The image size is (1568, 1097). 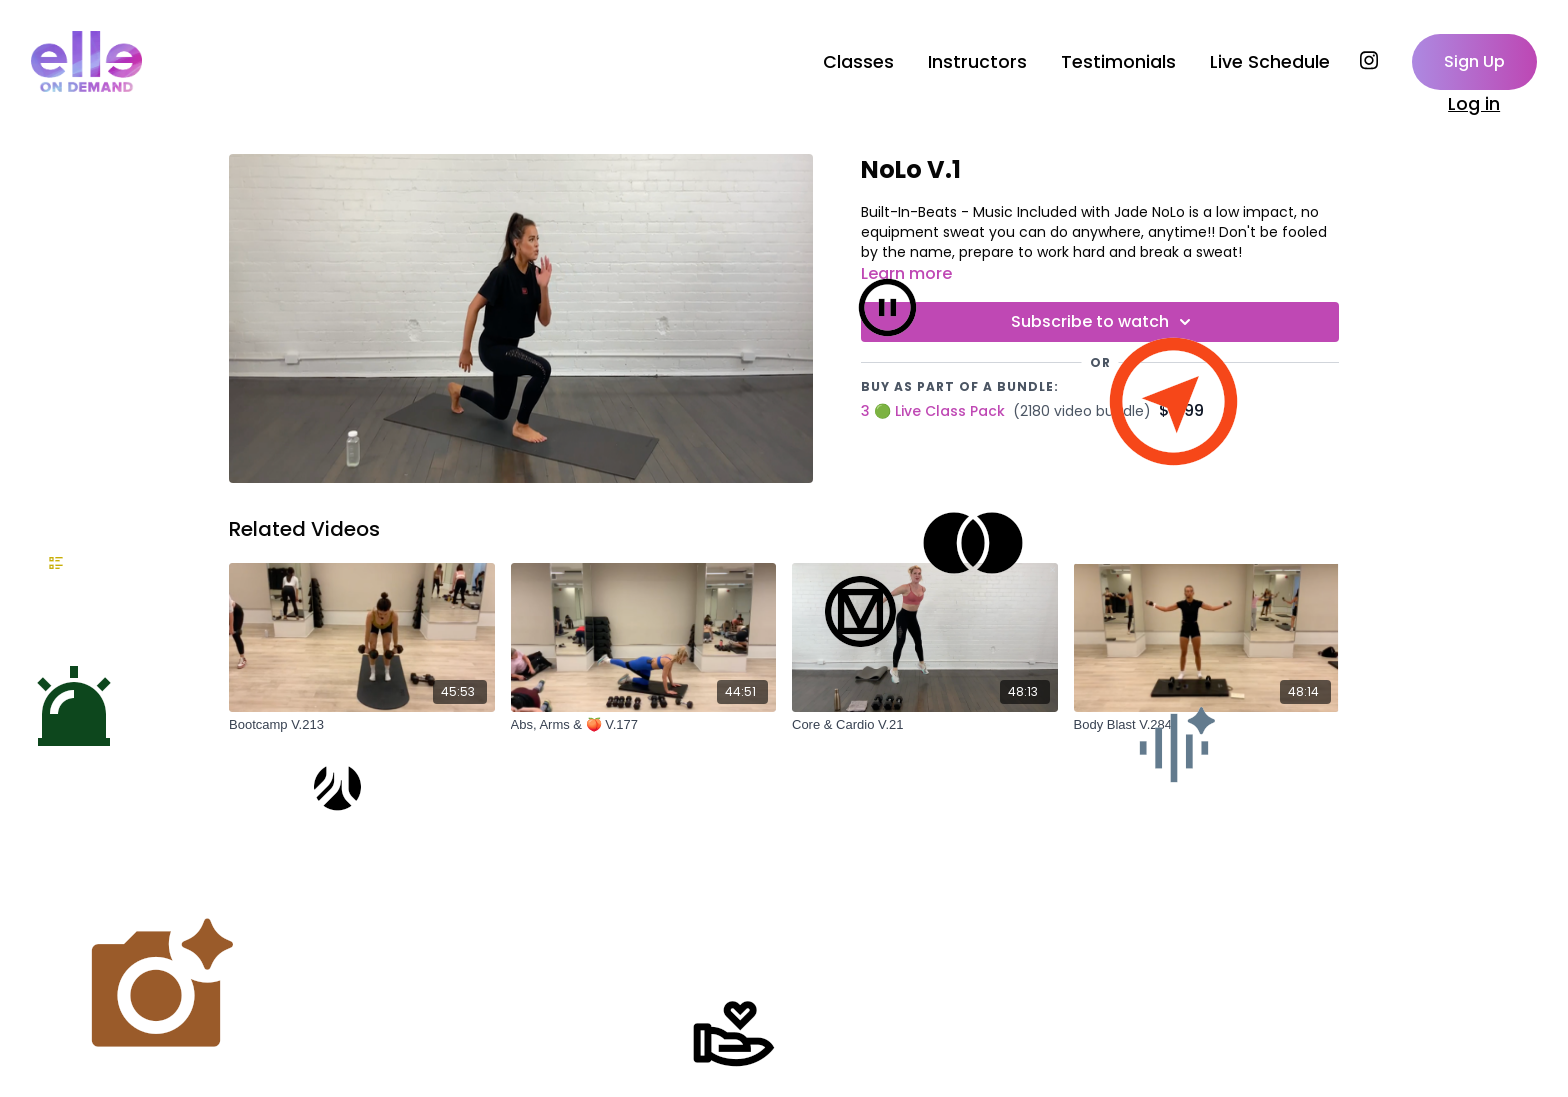 What do you see at coordinates (1174, 748) in the screenshot?
I see `activate AI voice assistant` at bounding box center [1174, 748].